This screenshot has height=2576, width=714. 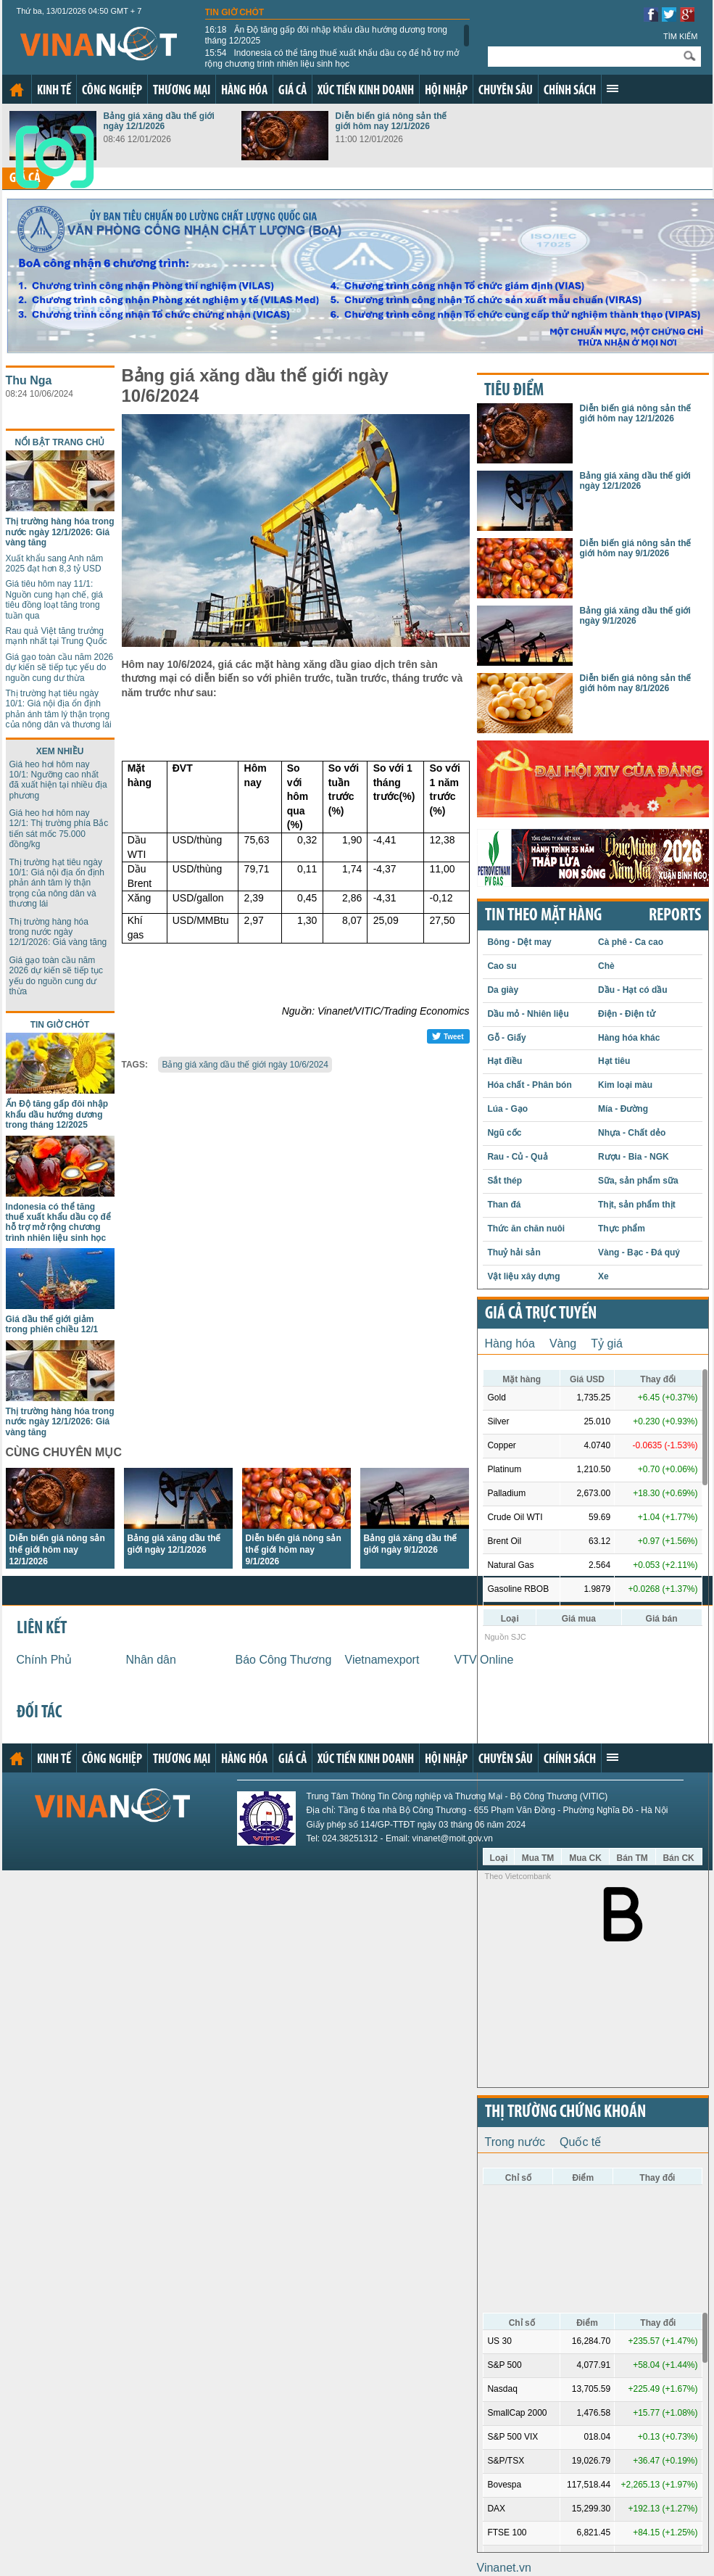 I want to click on redo or repeat the last action, so click(x=607, y=842).